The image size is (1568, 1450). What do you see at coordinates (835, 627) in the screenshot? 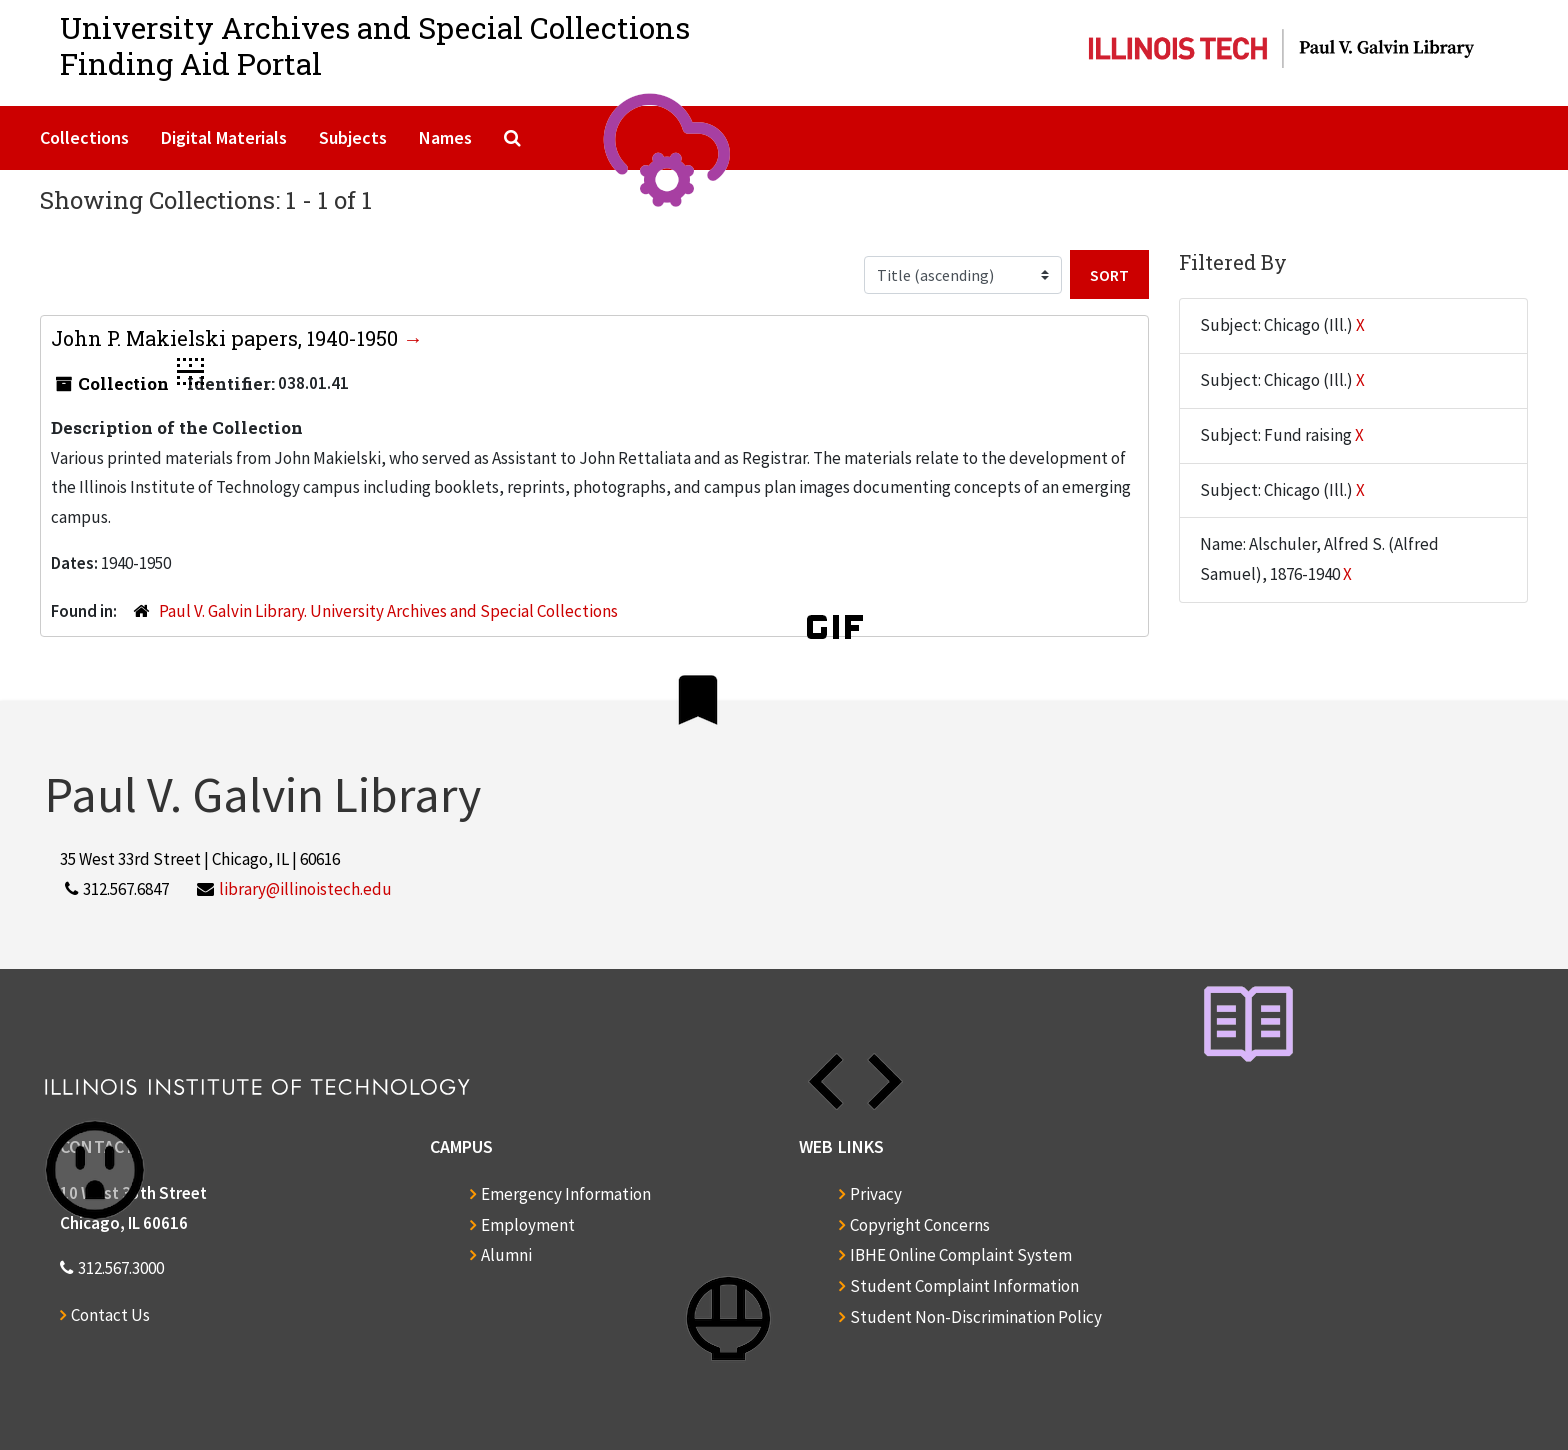
I see `insert a GIF into a message or post` at bounding box center [835, 627].